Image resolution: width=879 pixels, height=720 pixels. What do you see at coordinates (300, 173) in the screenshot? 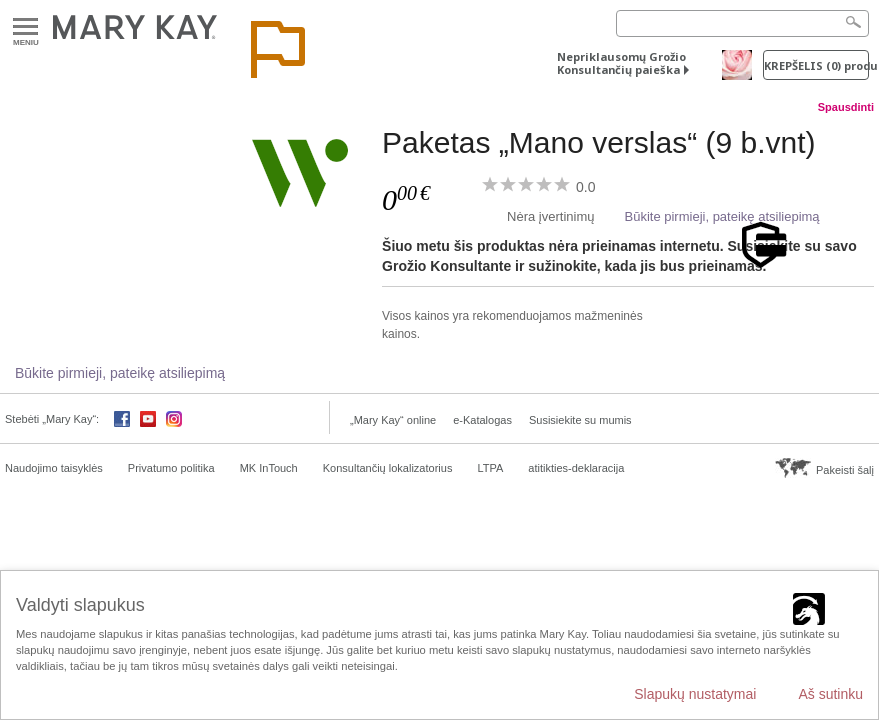
I see `open the Wantedly app` at bounding box center [300, 173].